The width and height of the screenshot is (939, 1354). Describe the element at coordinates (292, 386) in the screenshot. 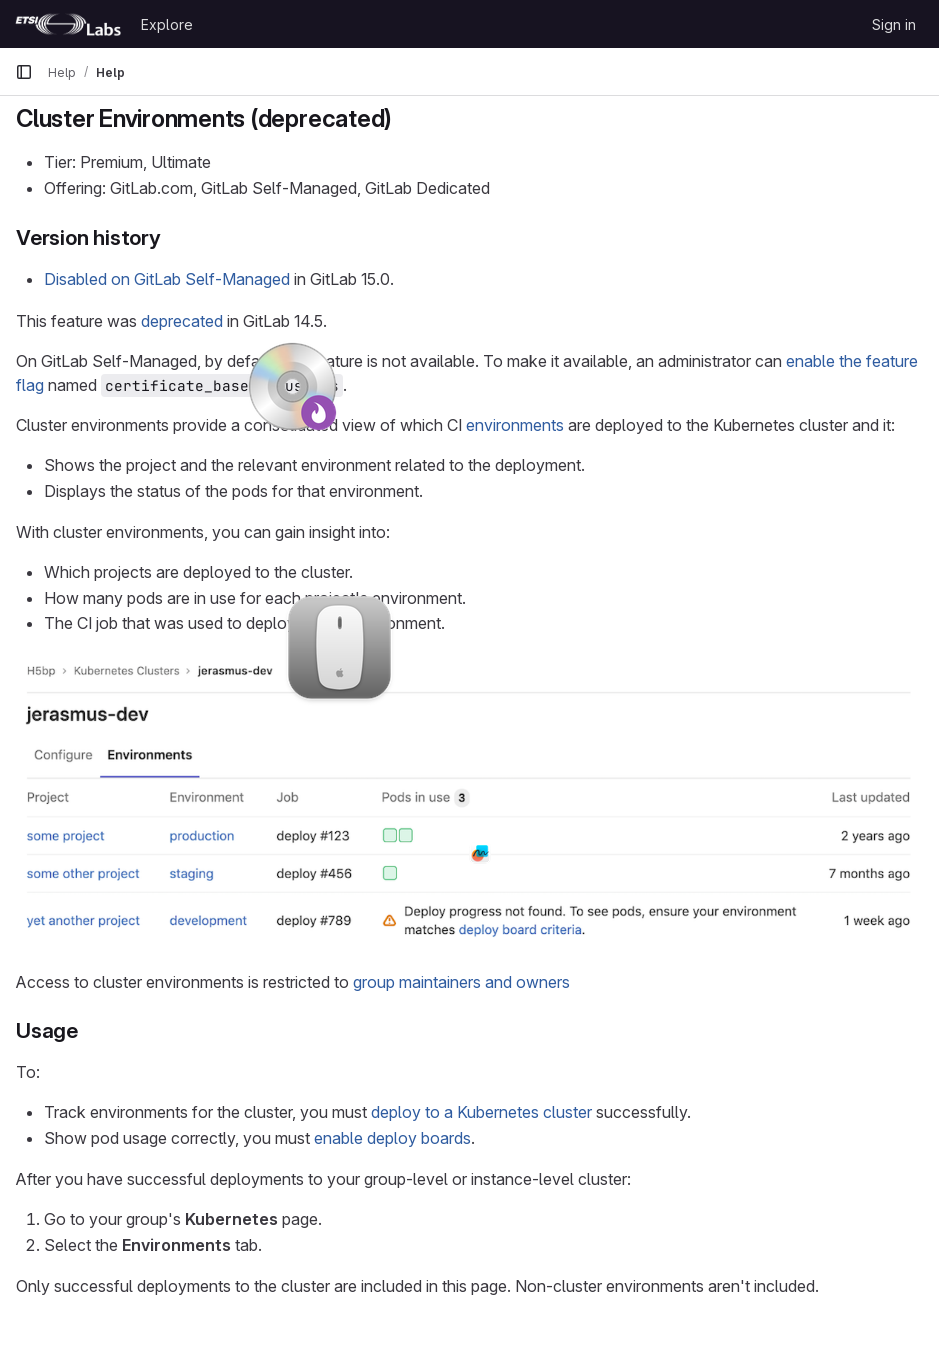

I see `burn data to a dvd disc` at that location.